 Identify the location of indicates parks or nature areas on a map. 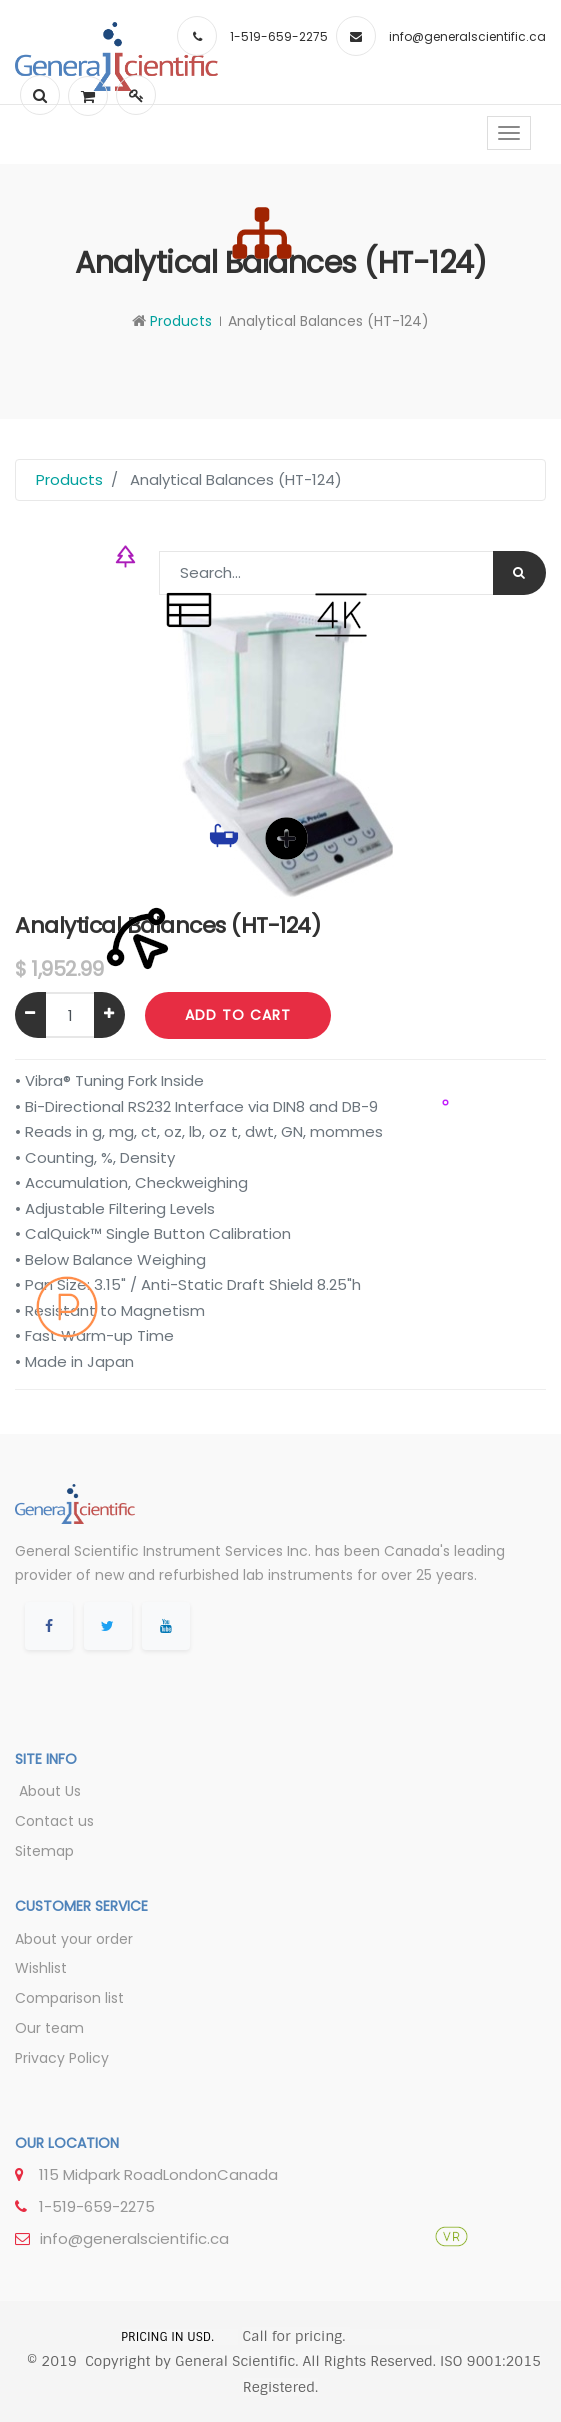
(125, 556).